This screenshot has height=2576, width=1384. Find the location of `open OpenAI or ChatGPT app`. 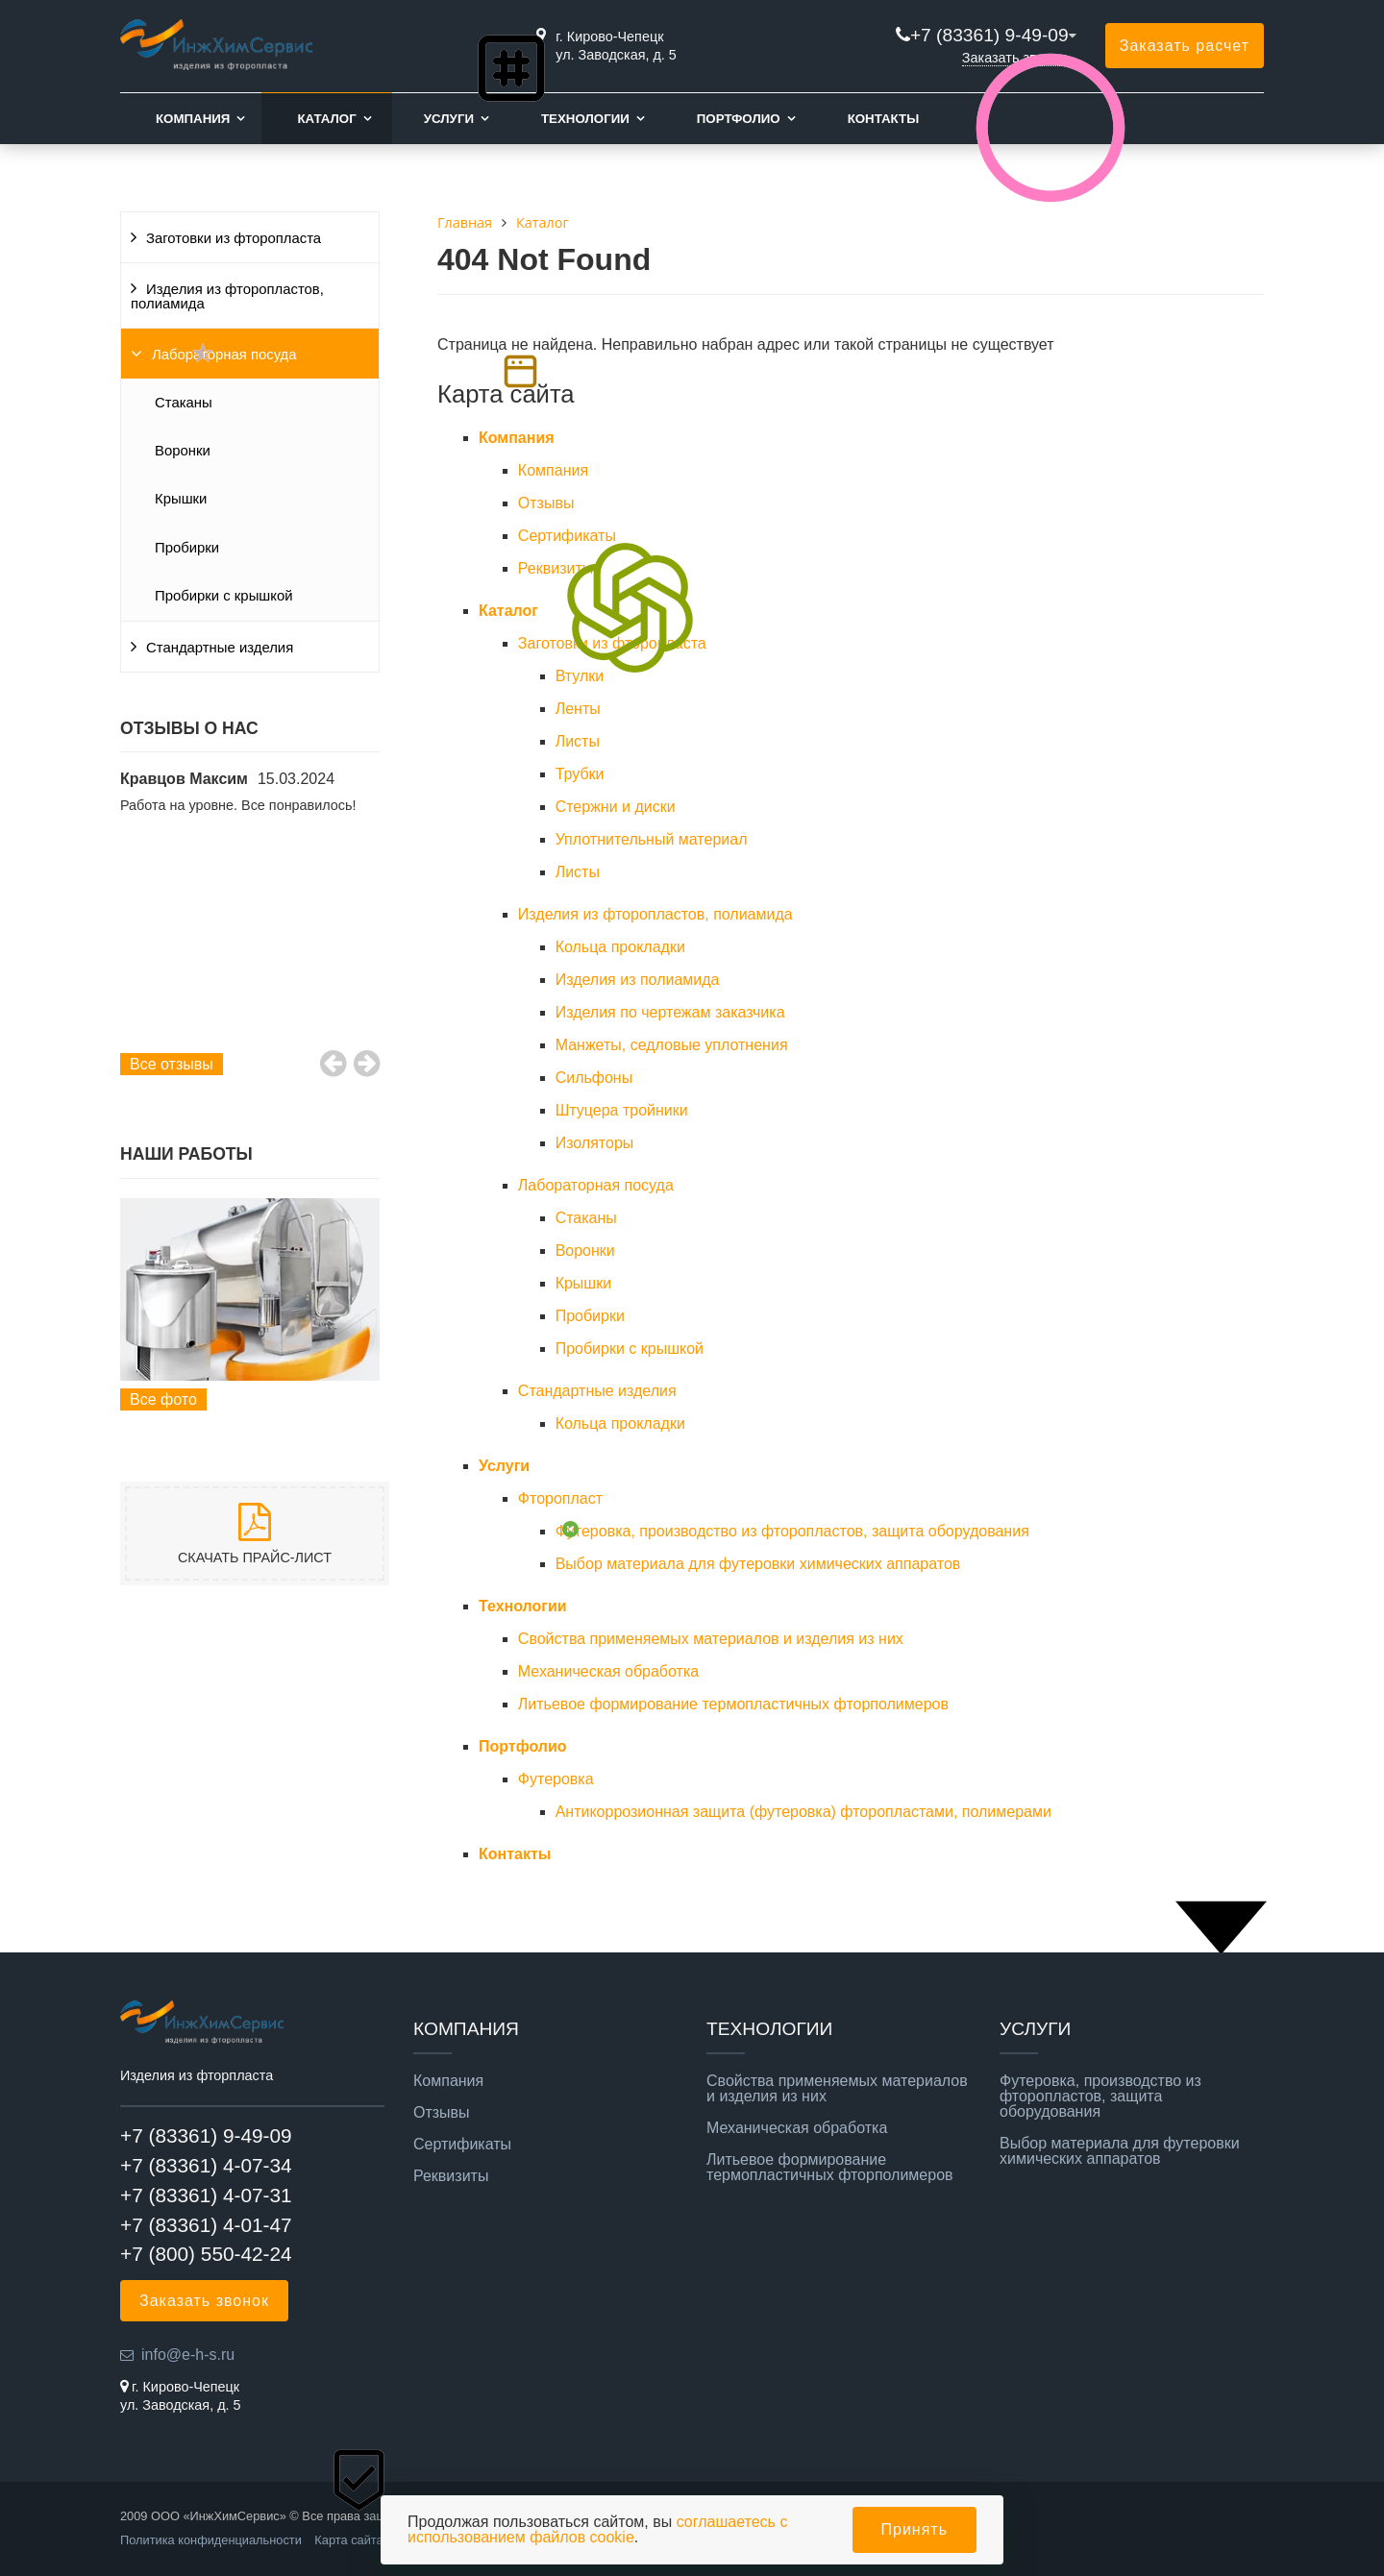

open OpenAI or ChatGPT app is located at coordinates (630, 607).